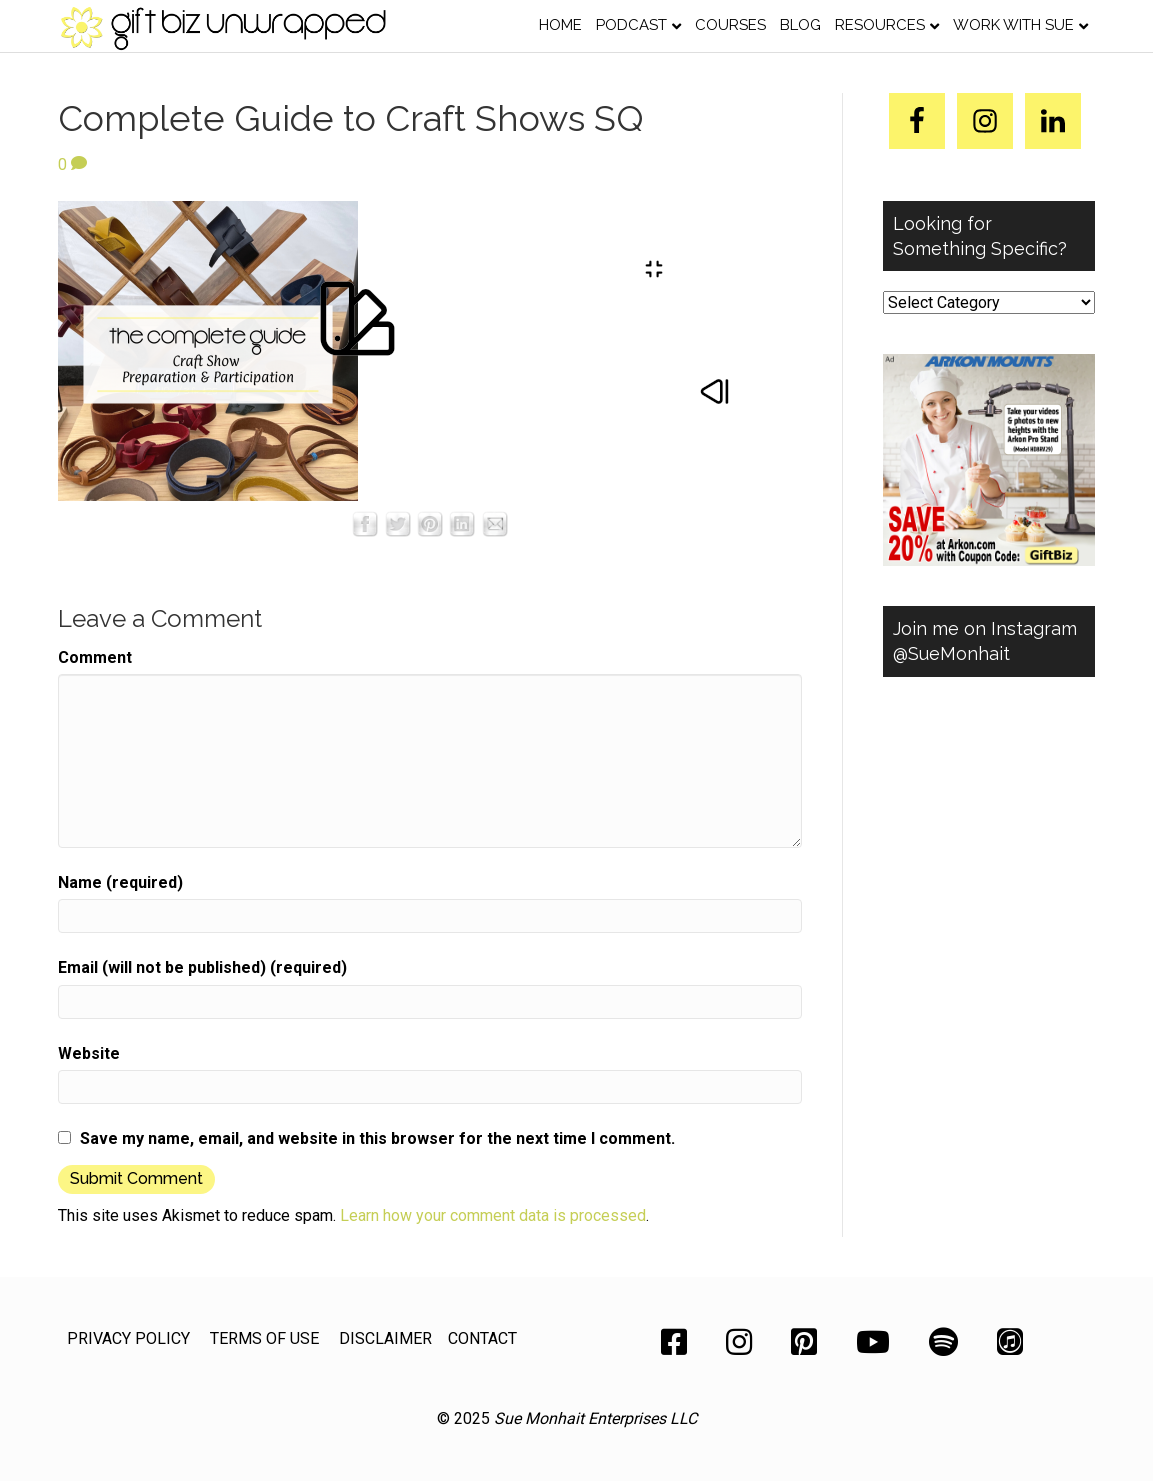 This screenshot has width=1153, height=1481. Describe the element at coordinates (357, 318) in the screenshot. I see `select a color or theme` at that location.